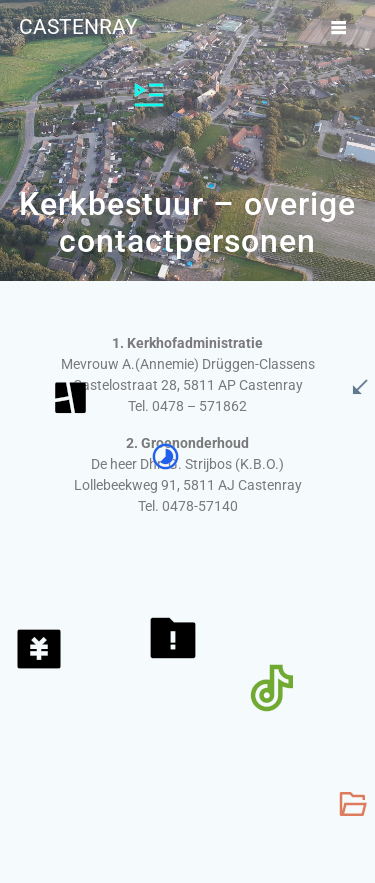 This screenshot has width=375, height=883. Describe the element at coordinates (173, 638) in the screenshot. I see `folder contains items that need attention` at that location.